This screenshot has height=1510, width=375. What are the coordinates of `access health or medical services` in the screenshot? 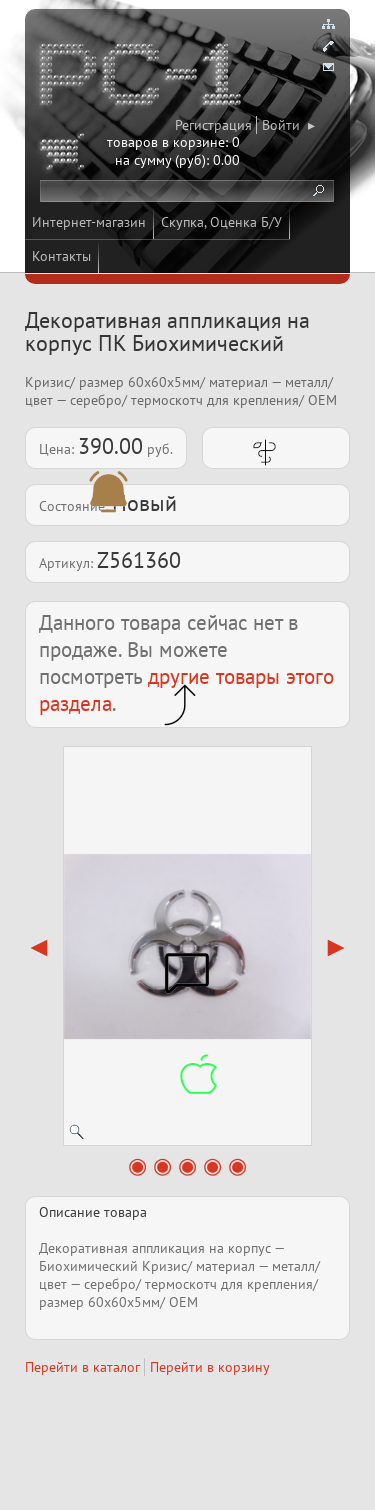 It's located at (265, 452).